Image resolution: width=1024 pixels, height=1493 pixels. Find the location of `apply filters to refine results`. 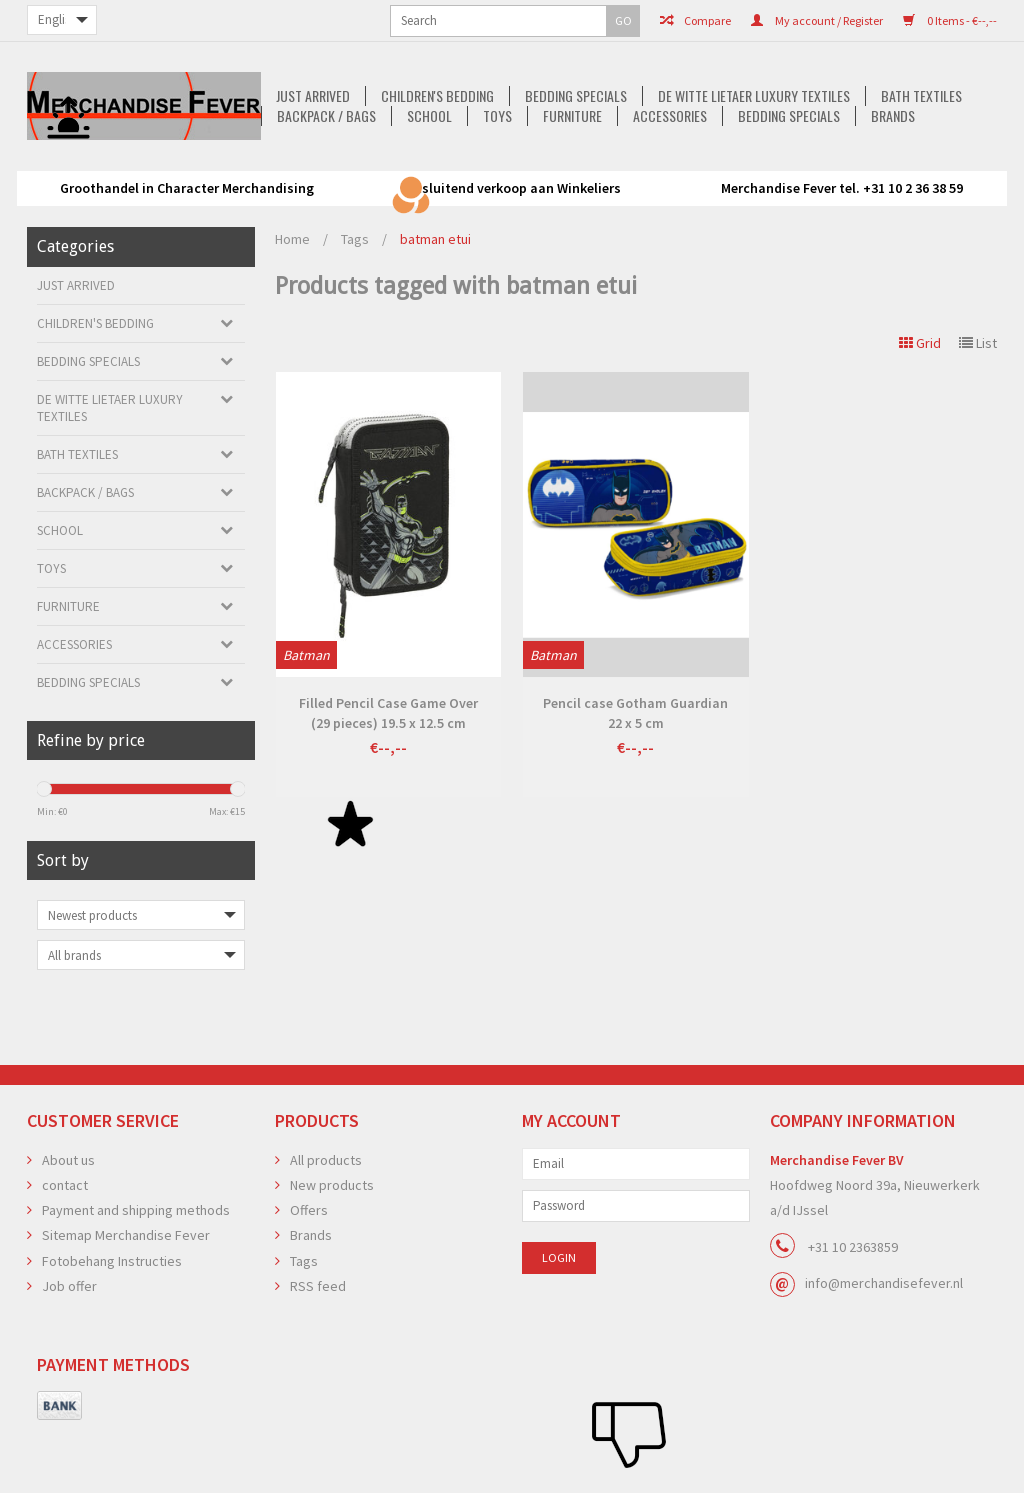

apply filters to refine results is located at coordinates (411, 195).